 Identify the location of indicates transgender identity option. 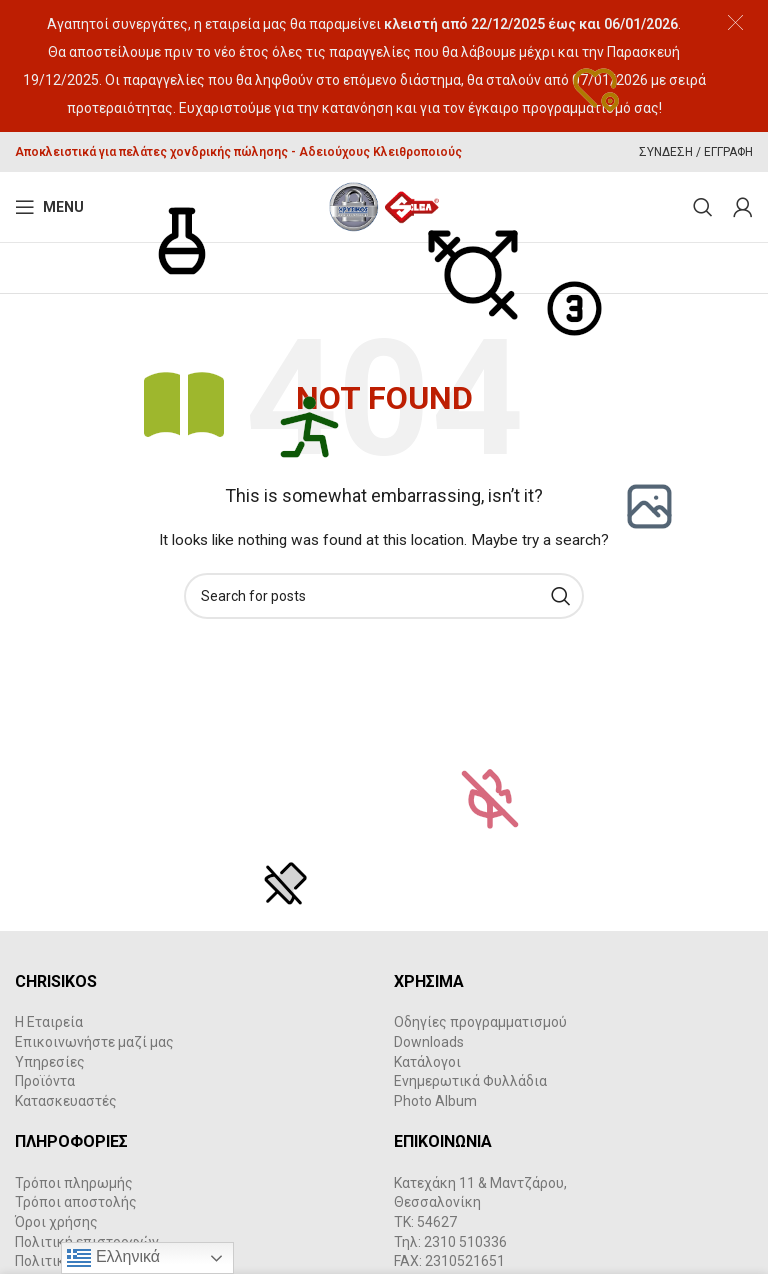
(473, 275).